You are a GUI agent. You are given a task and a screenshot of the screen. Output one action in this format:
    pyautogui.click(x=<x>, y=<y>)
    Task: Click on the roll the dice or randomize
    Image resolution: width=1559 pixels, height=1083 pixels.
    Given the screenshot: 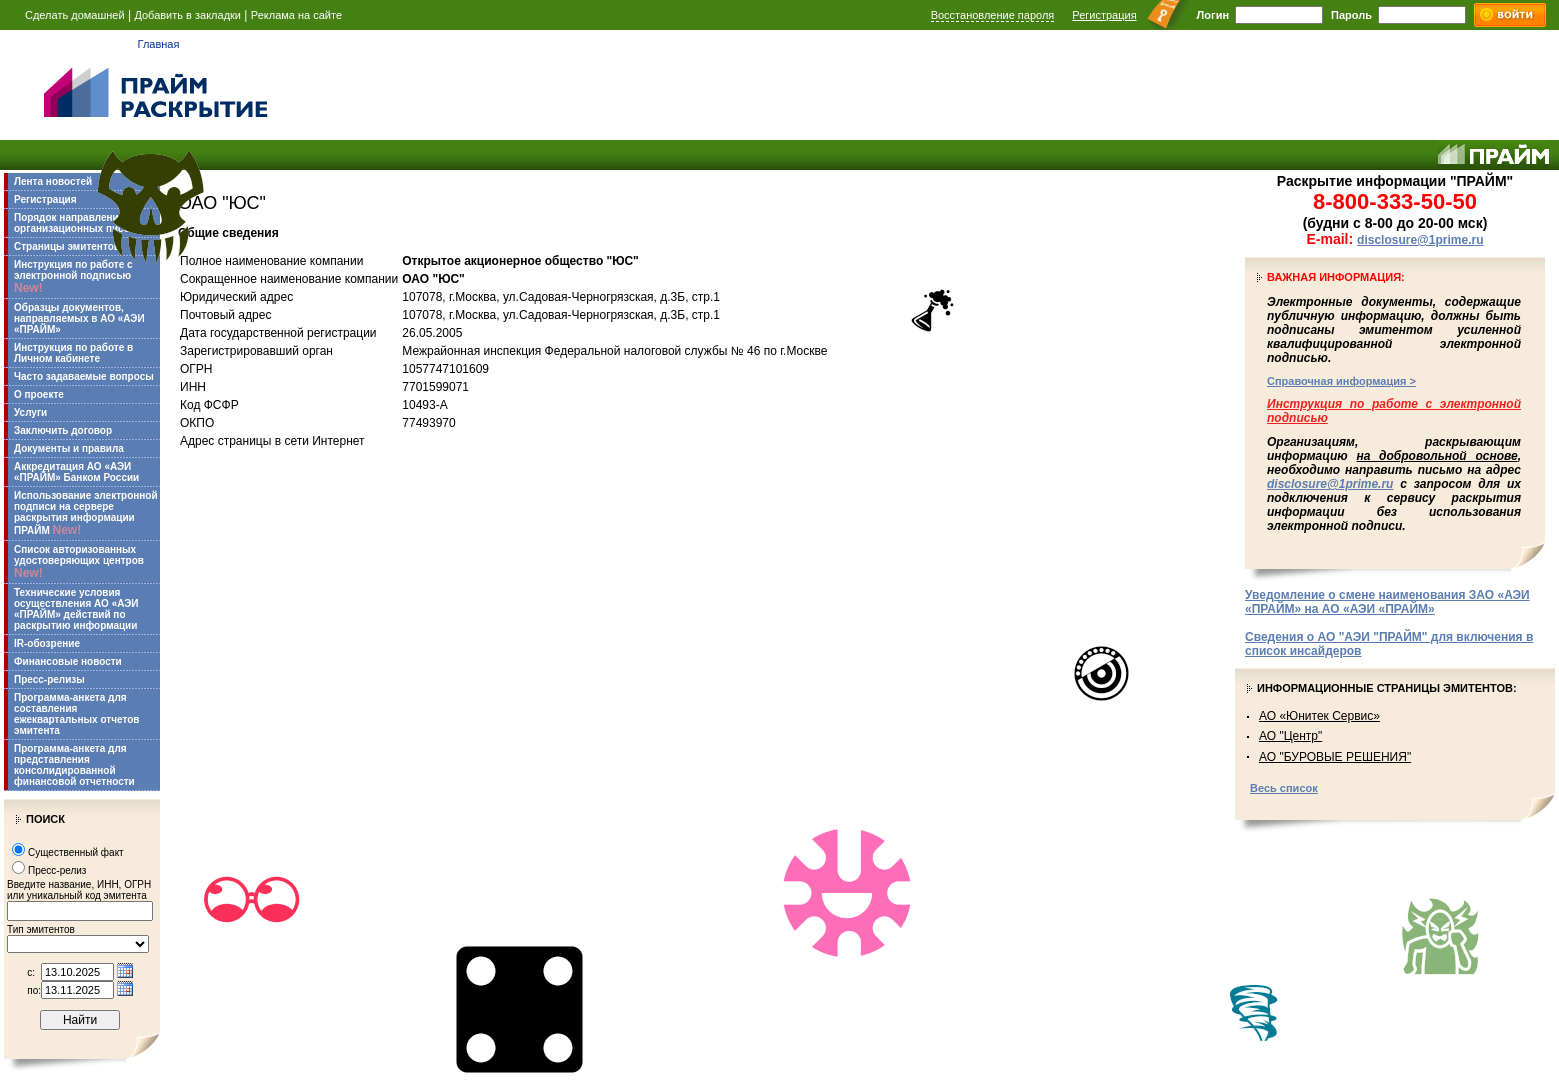 What is the action you would take?
    pyautogui.click(x=519, y=1009)
    